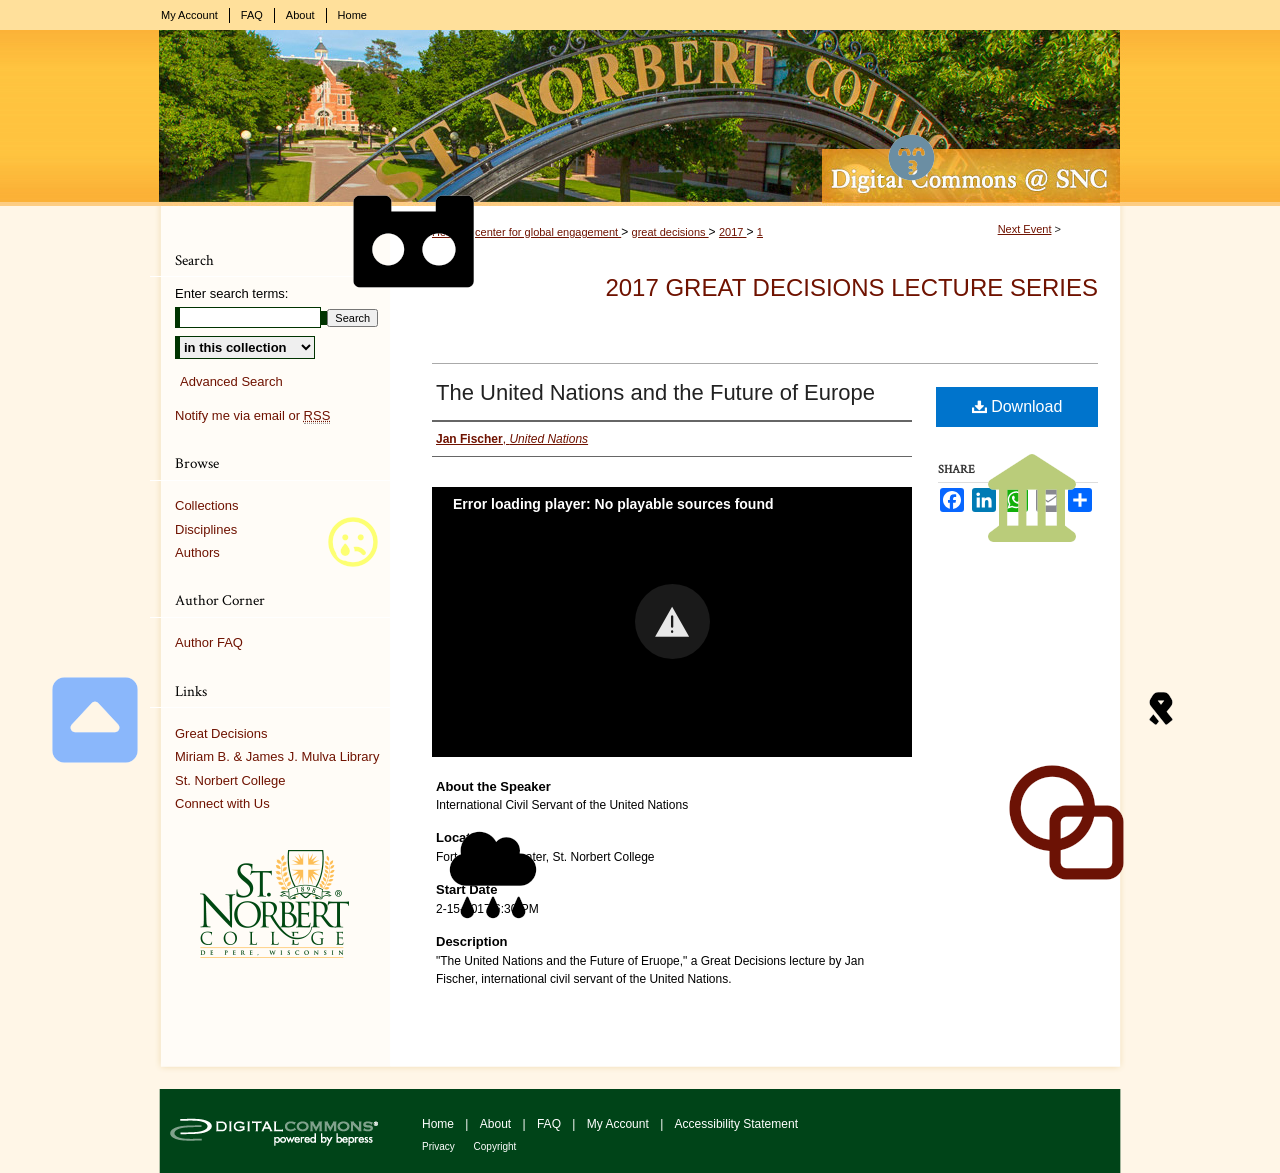  I want to click on indicates an error or something went wrong, so click(353, 542).